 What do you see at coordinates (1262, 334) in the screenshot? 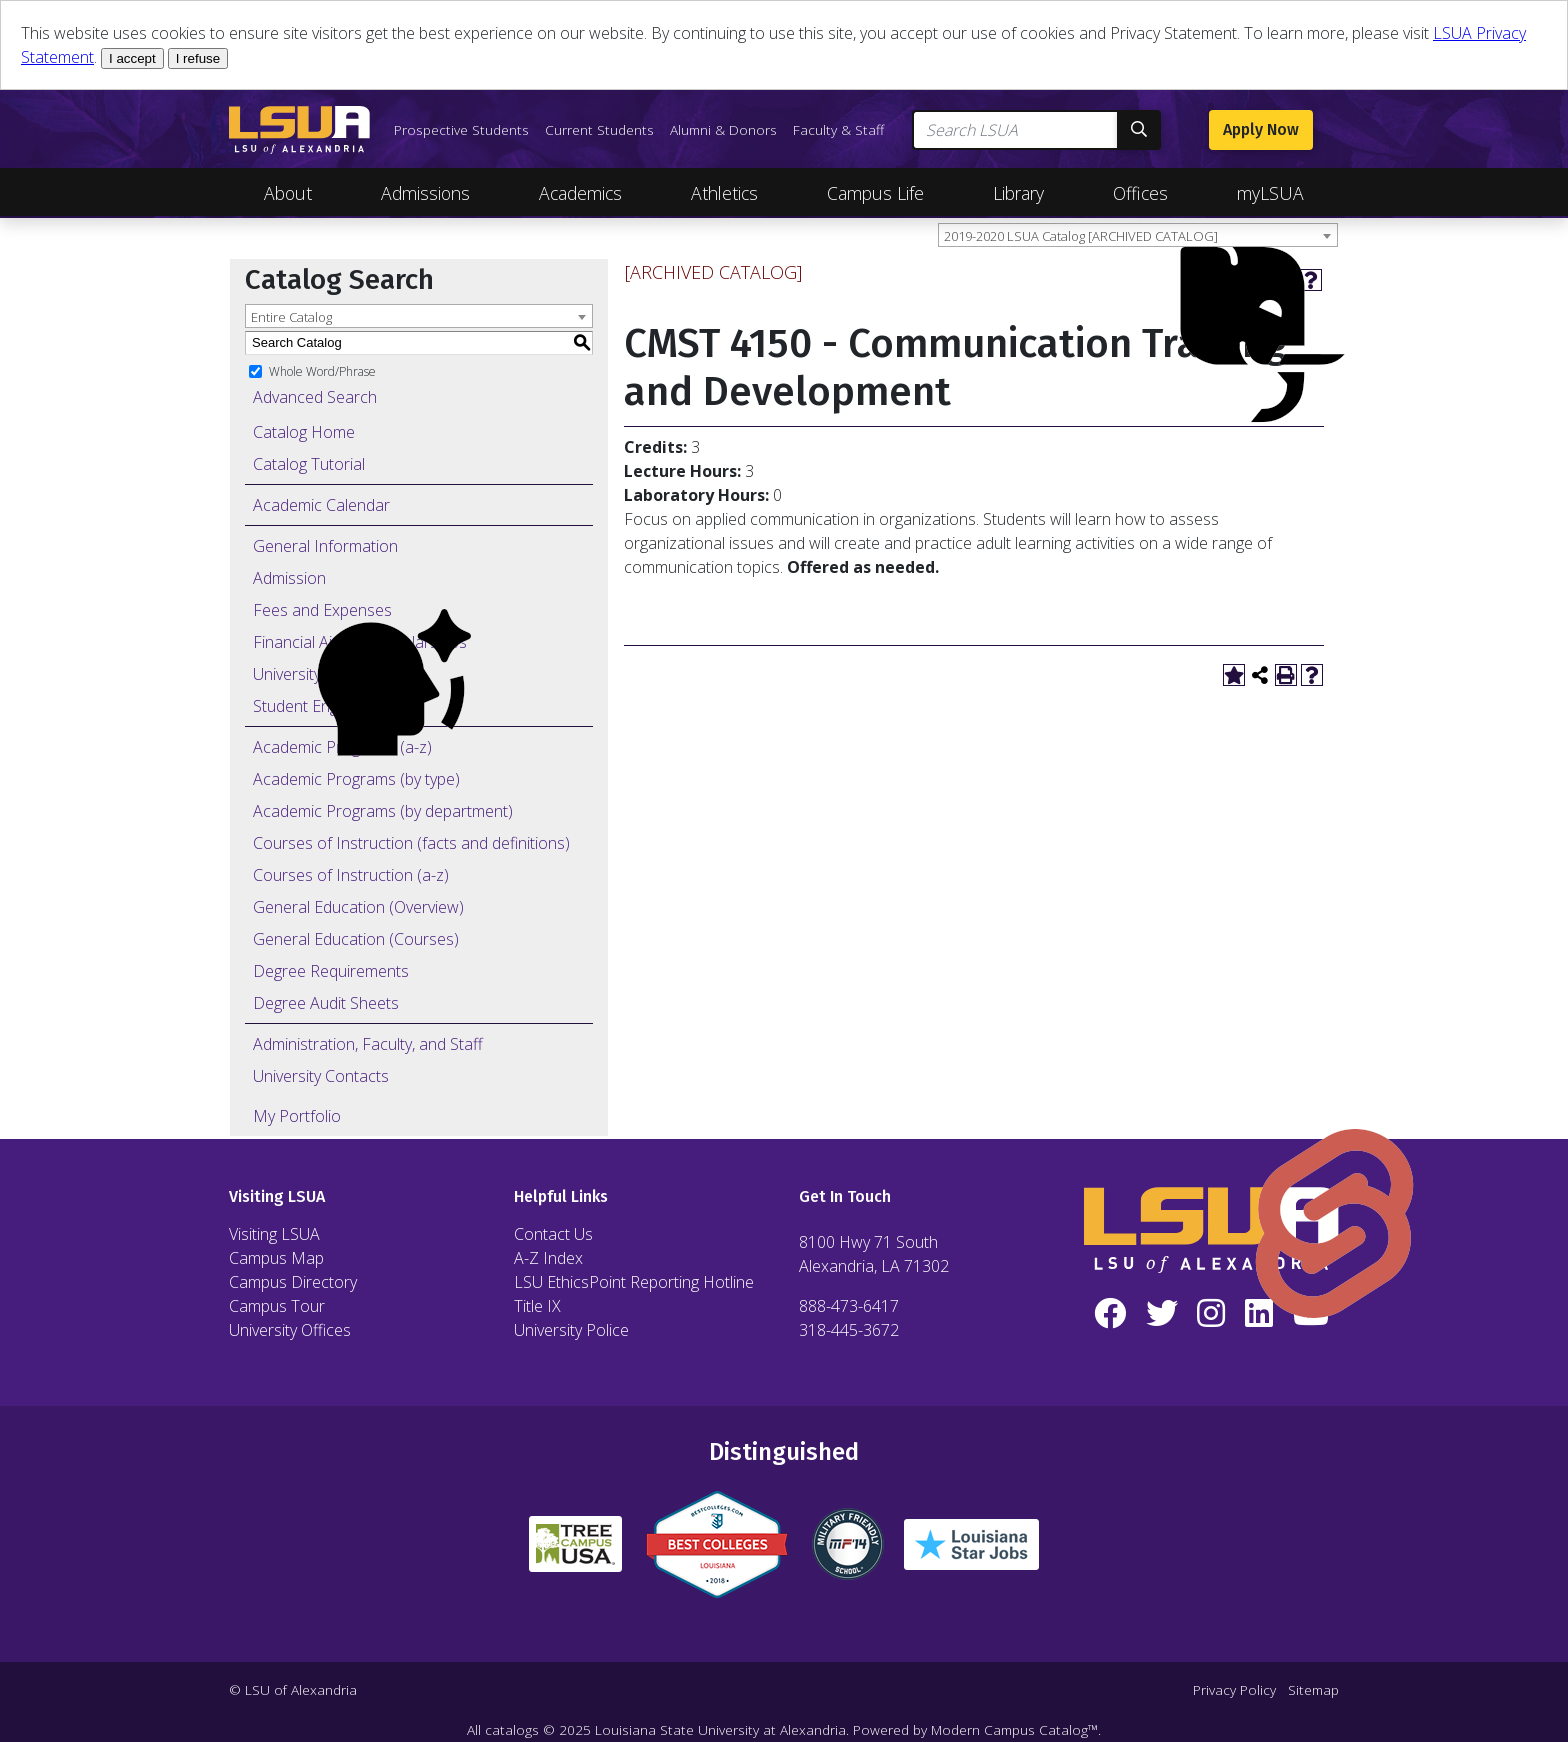
I see `deskpro logo` at bounding box center [1262, 334].